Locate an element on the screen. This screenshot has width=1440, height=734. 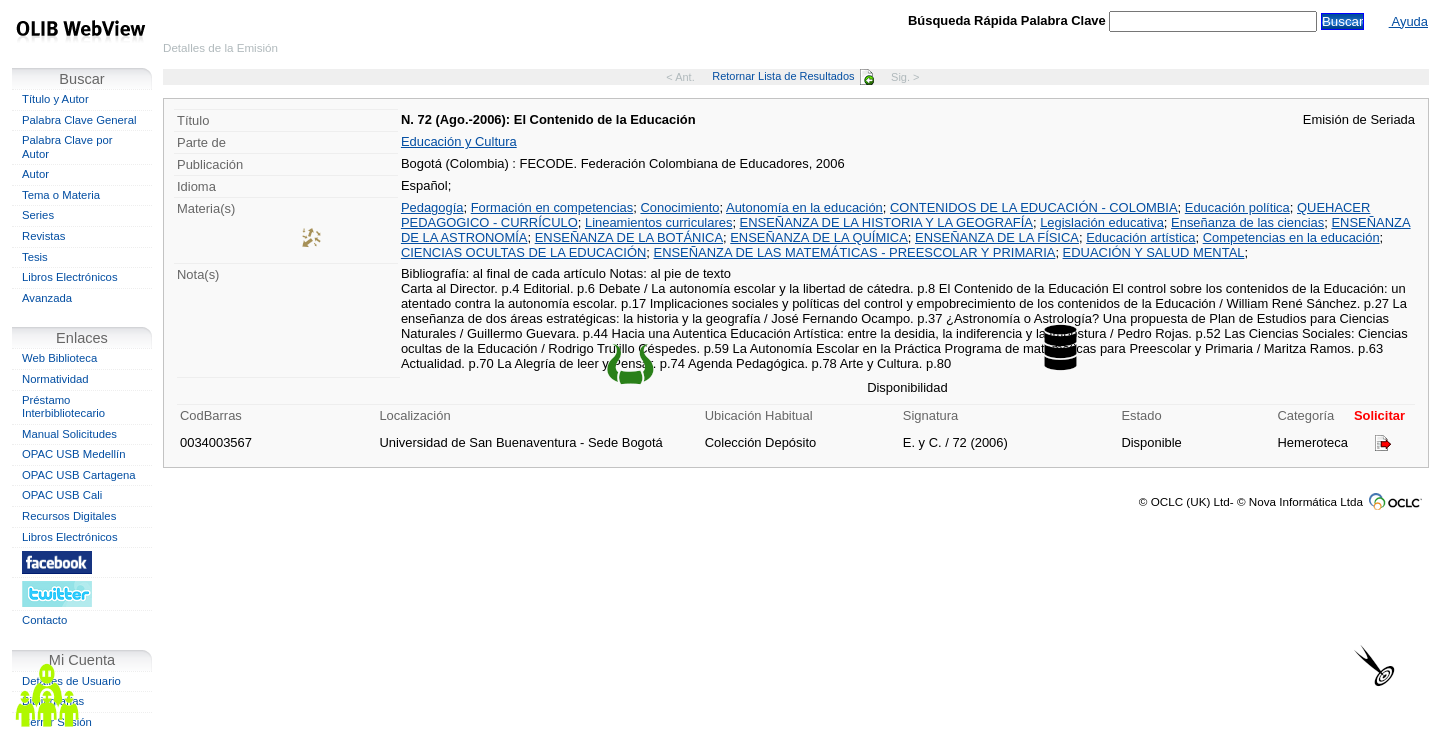
indicates accurate shot or precision achieved is located at coordinates (1373, 665).